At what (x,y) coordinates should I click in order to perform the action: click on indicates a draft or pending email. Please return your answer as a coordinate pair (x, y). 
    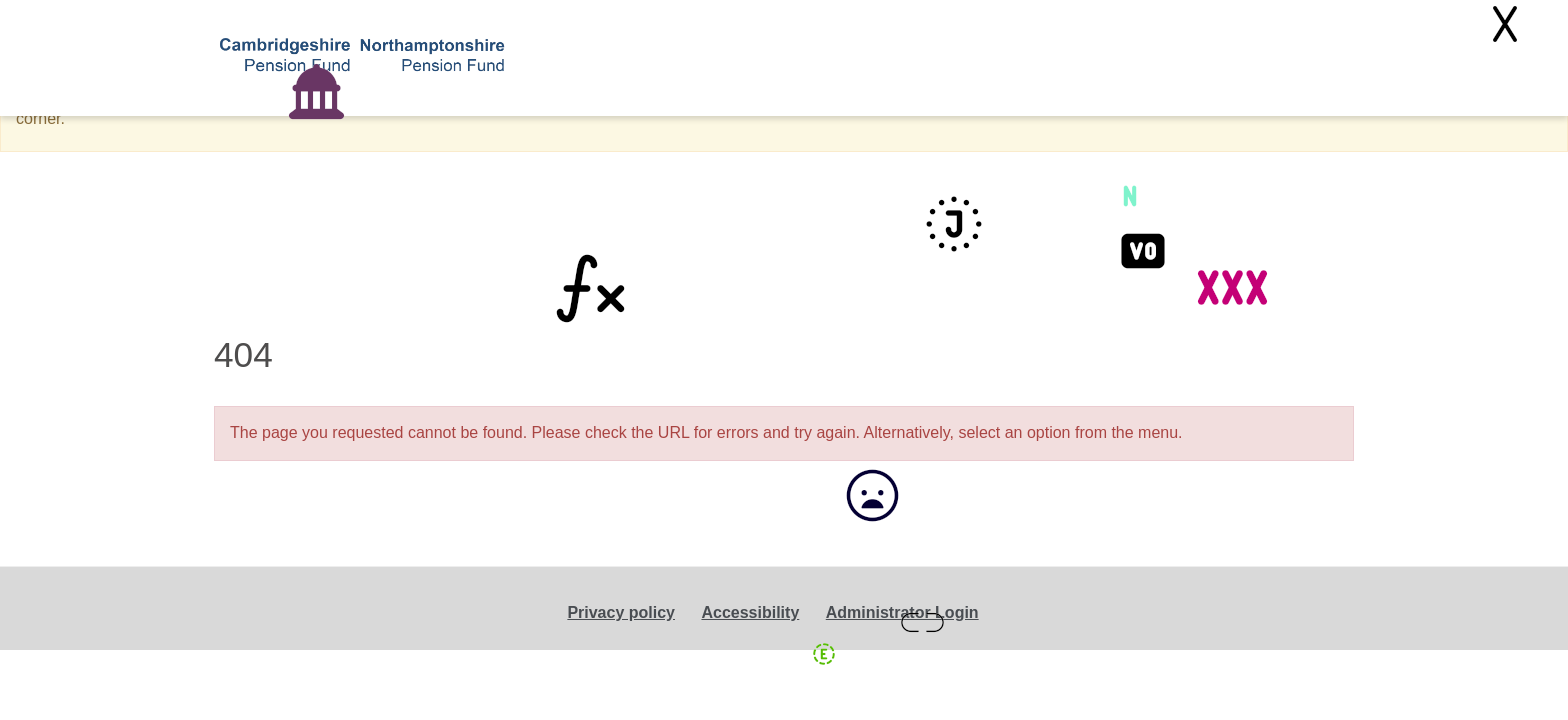
    Looking at the image, I should click on (824, 654).